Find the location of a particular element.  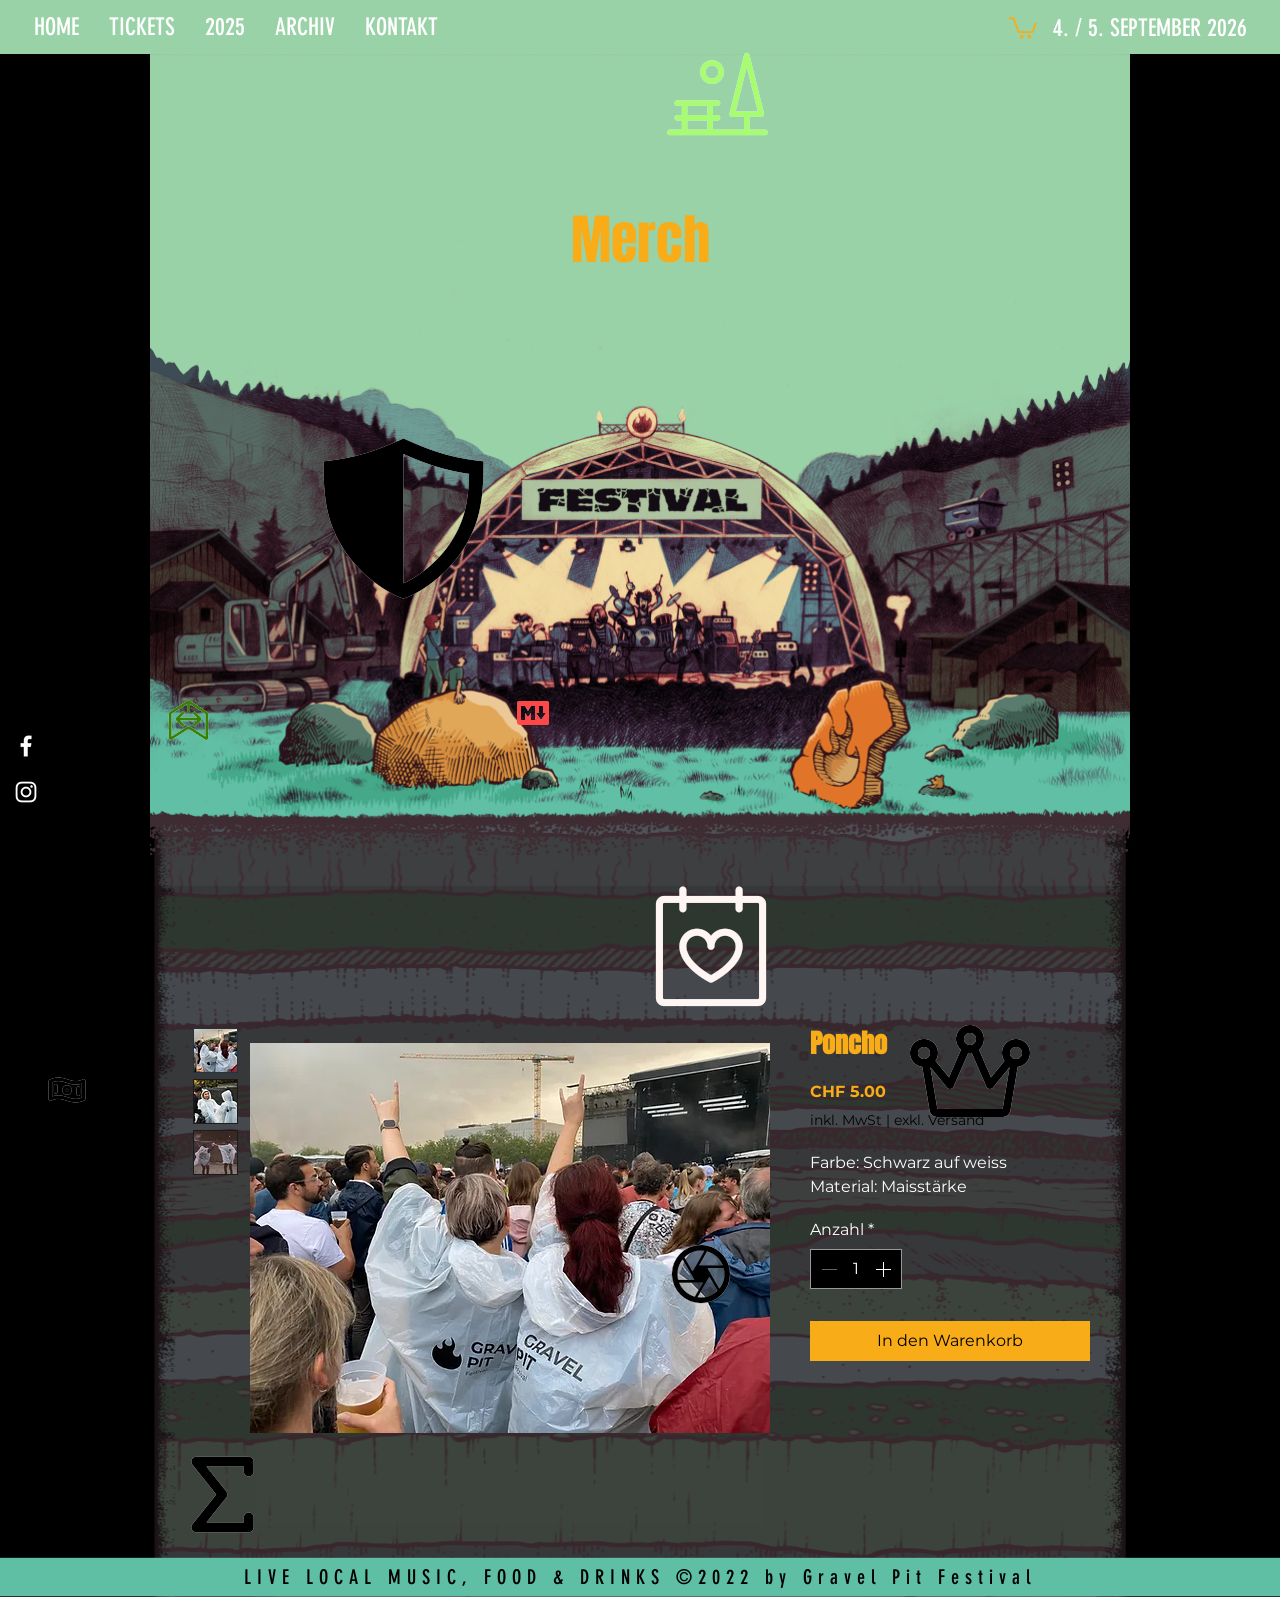

view currency or payment options is located at coordinates (67, 1090).